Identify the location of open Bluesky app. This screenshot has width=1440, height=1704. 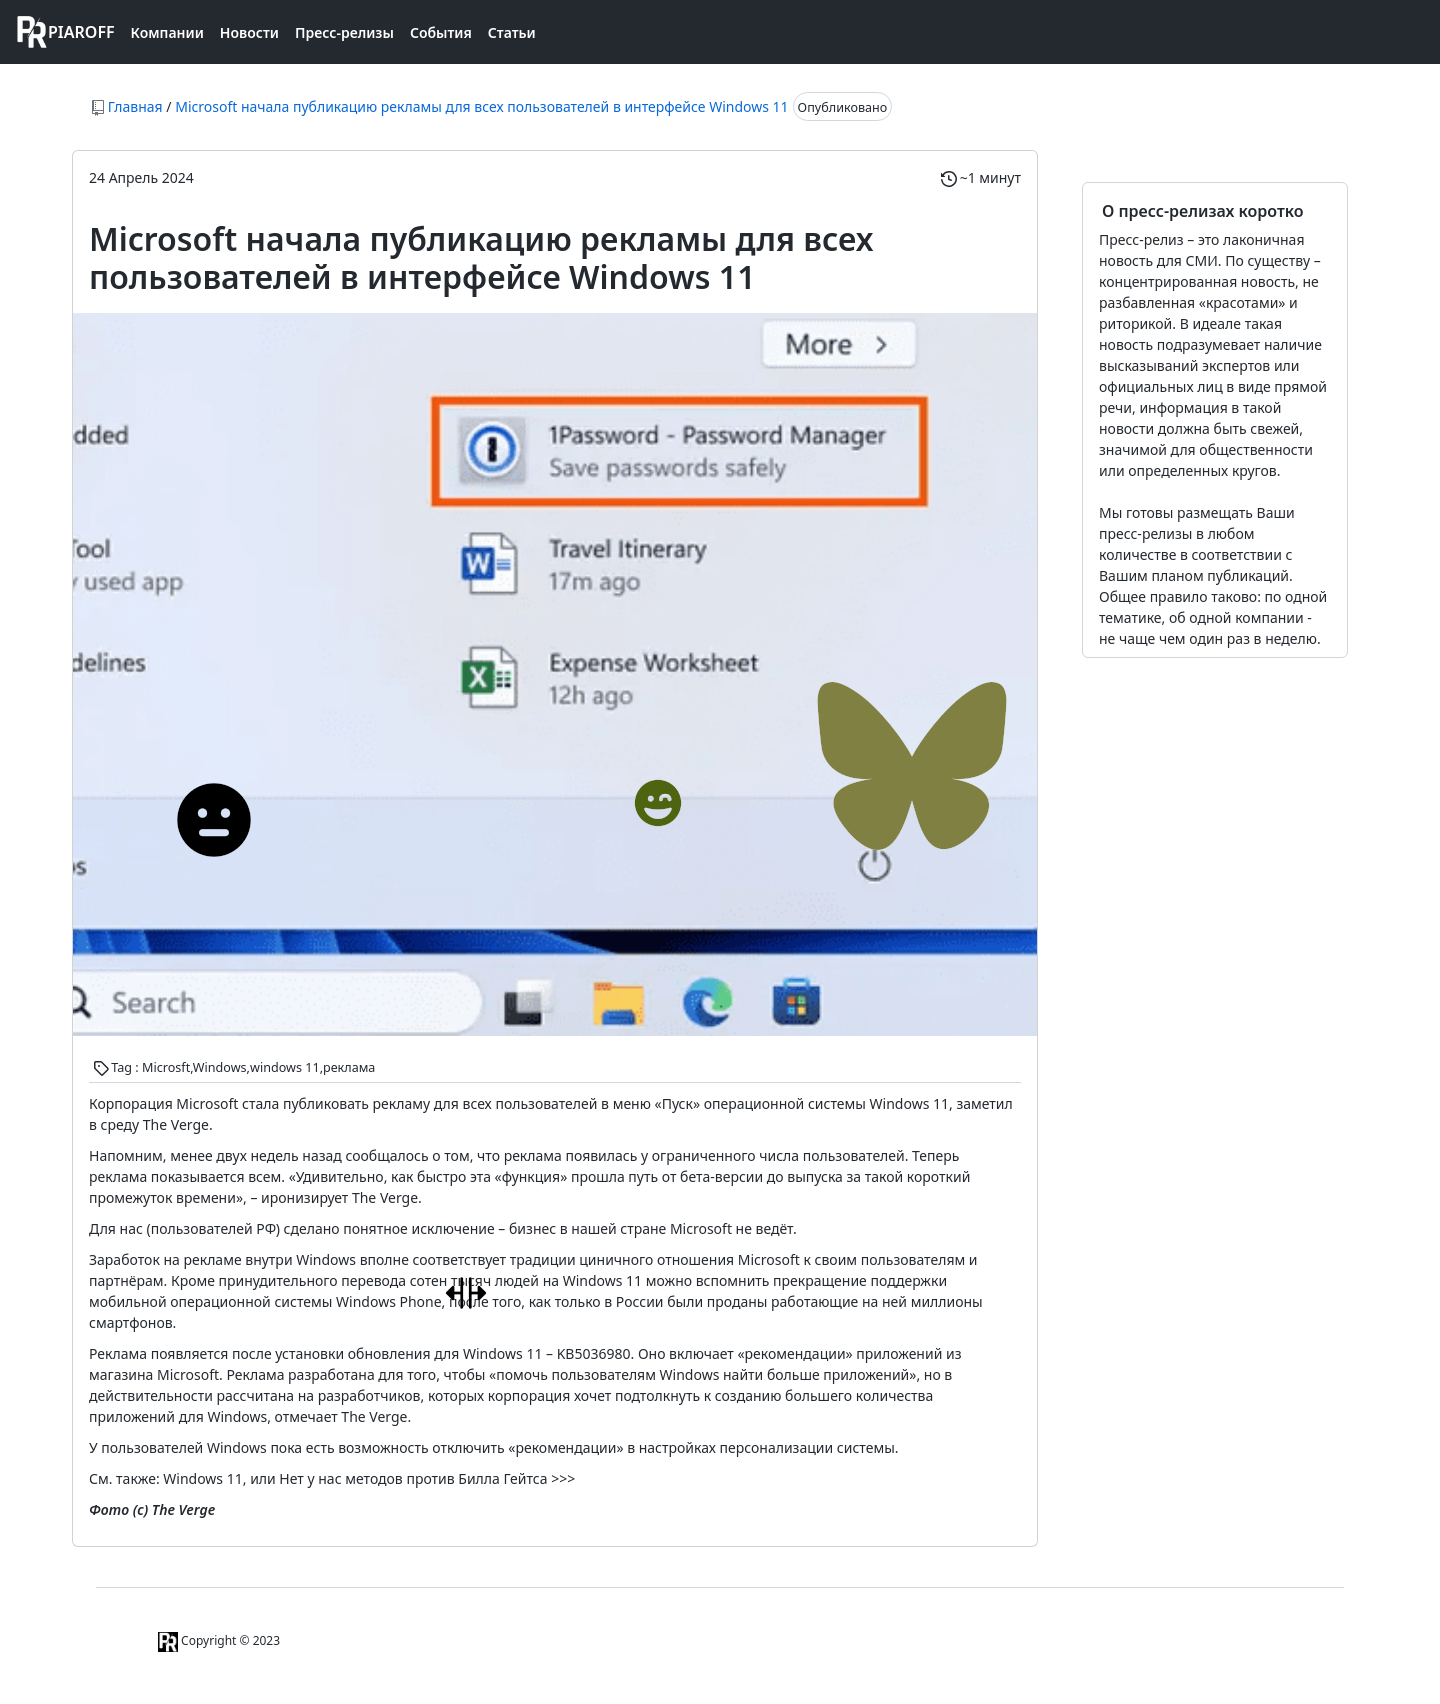
(912, 766).